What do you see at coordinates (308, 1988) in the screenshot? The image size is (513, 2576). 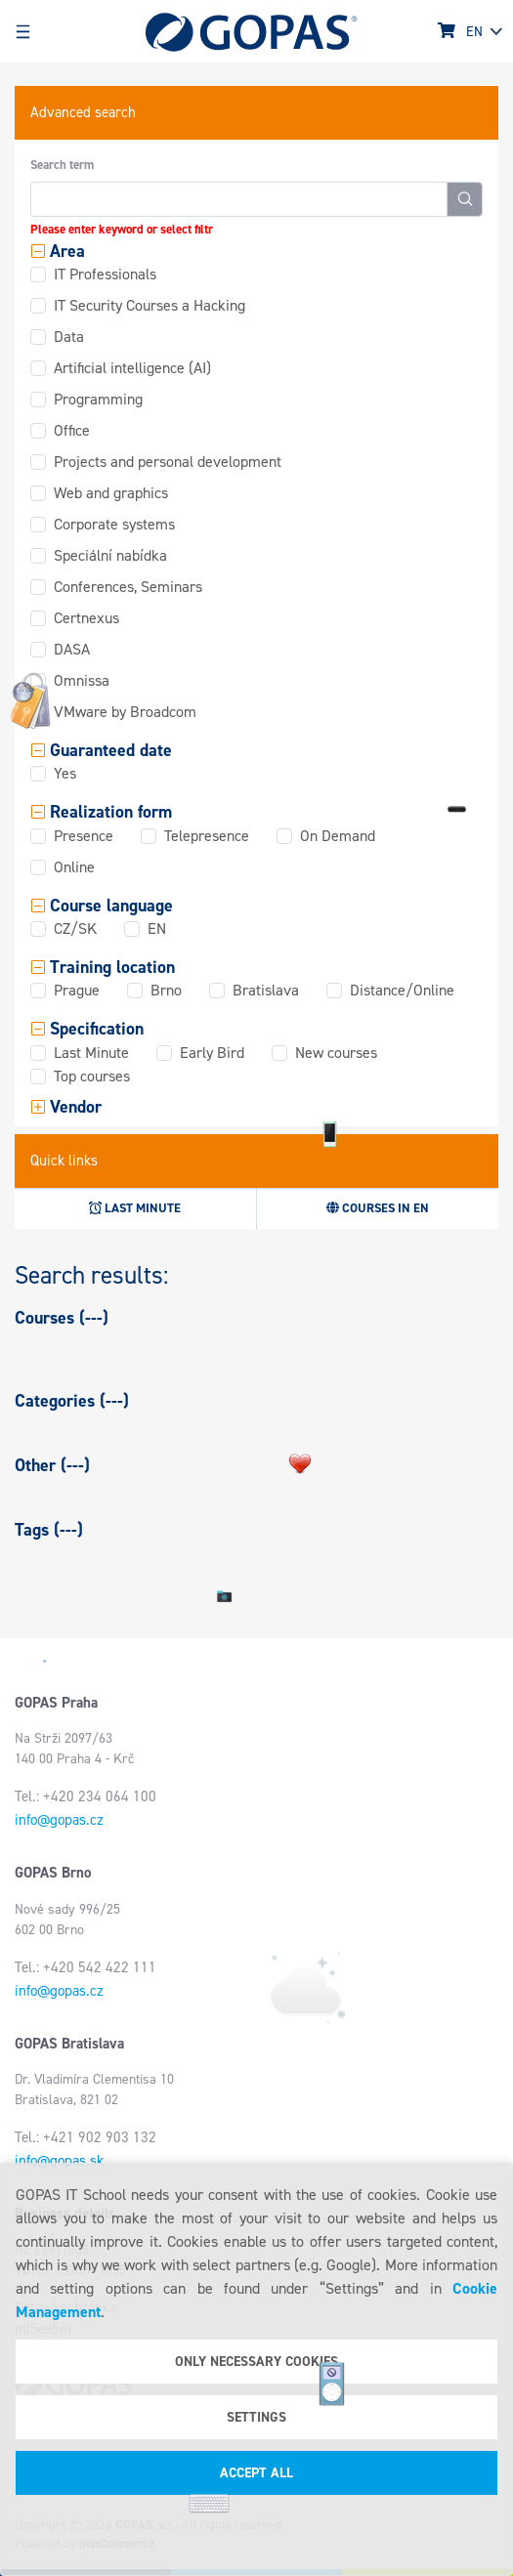 I see `indicates overcast or cloudy conditions at night` at bounding box center [308, 1988].